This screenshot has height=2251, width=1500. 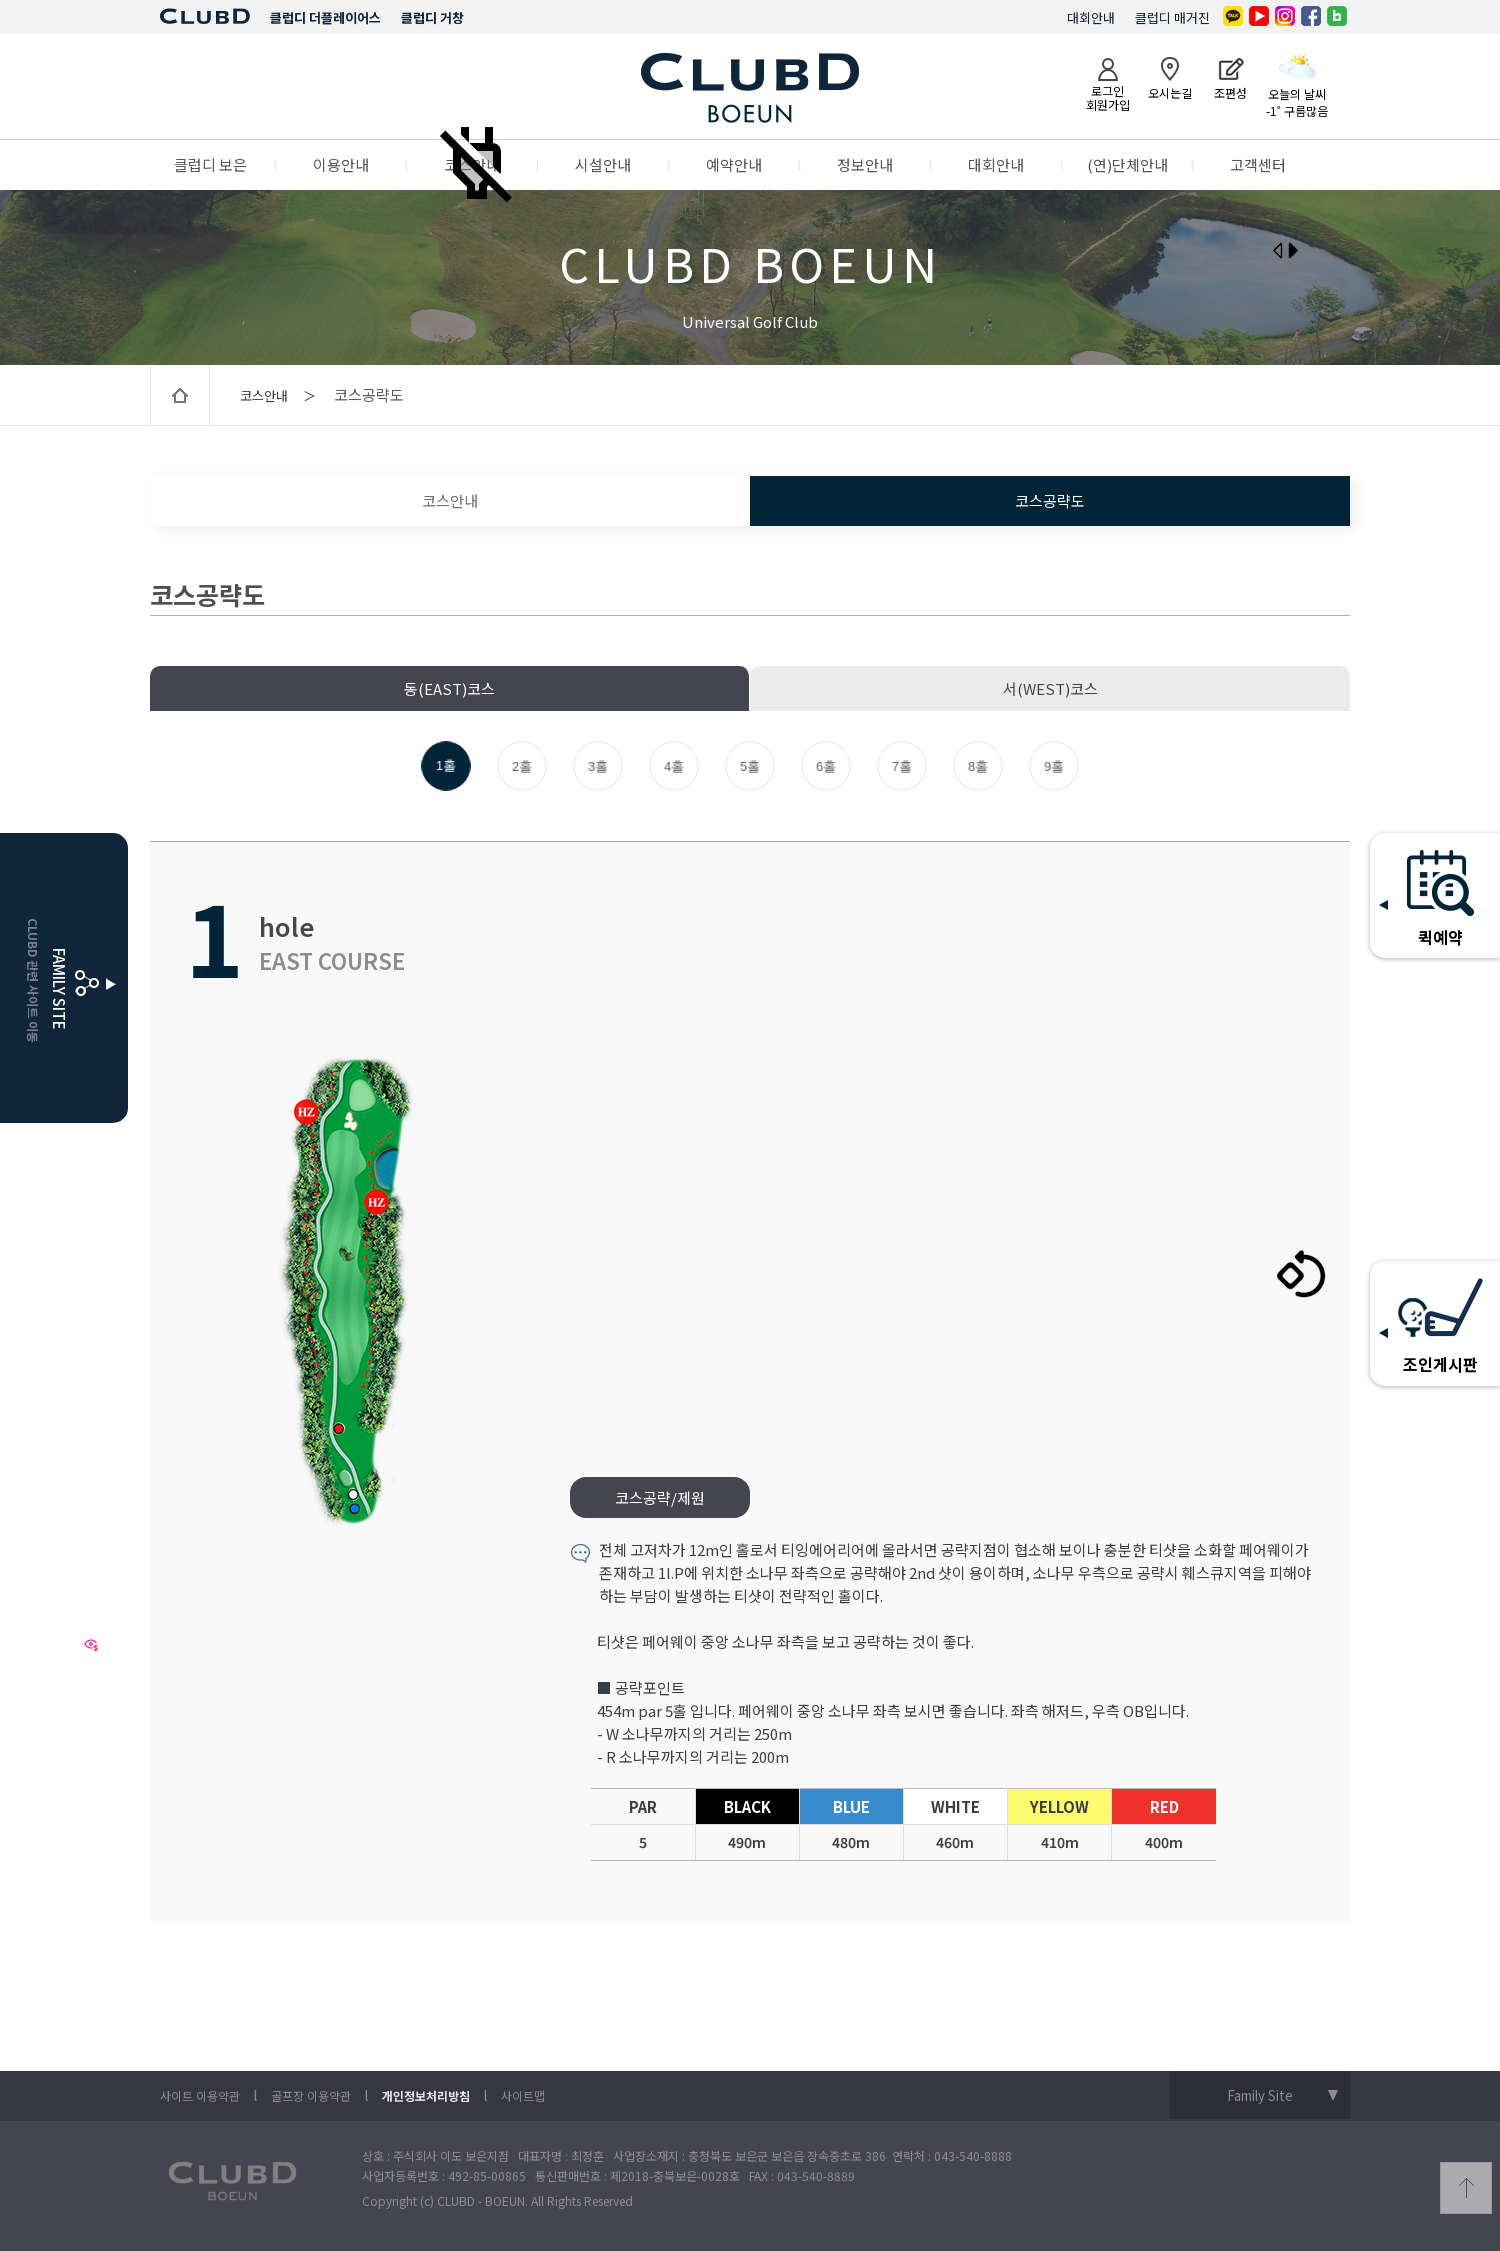 I want to click on switch to the left panel or view, so click(x=1285, y=250).